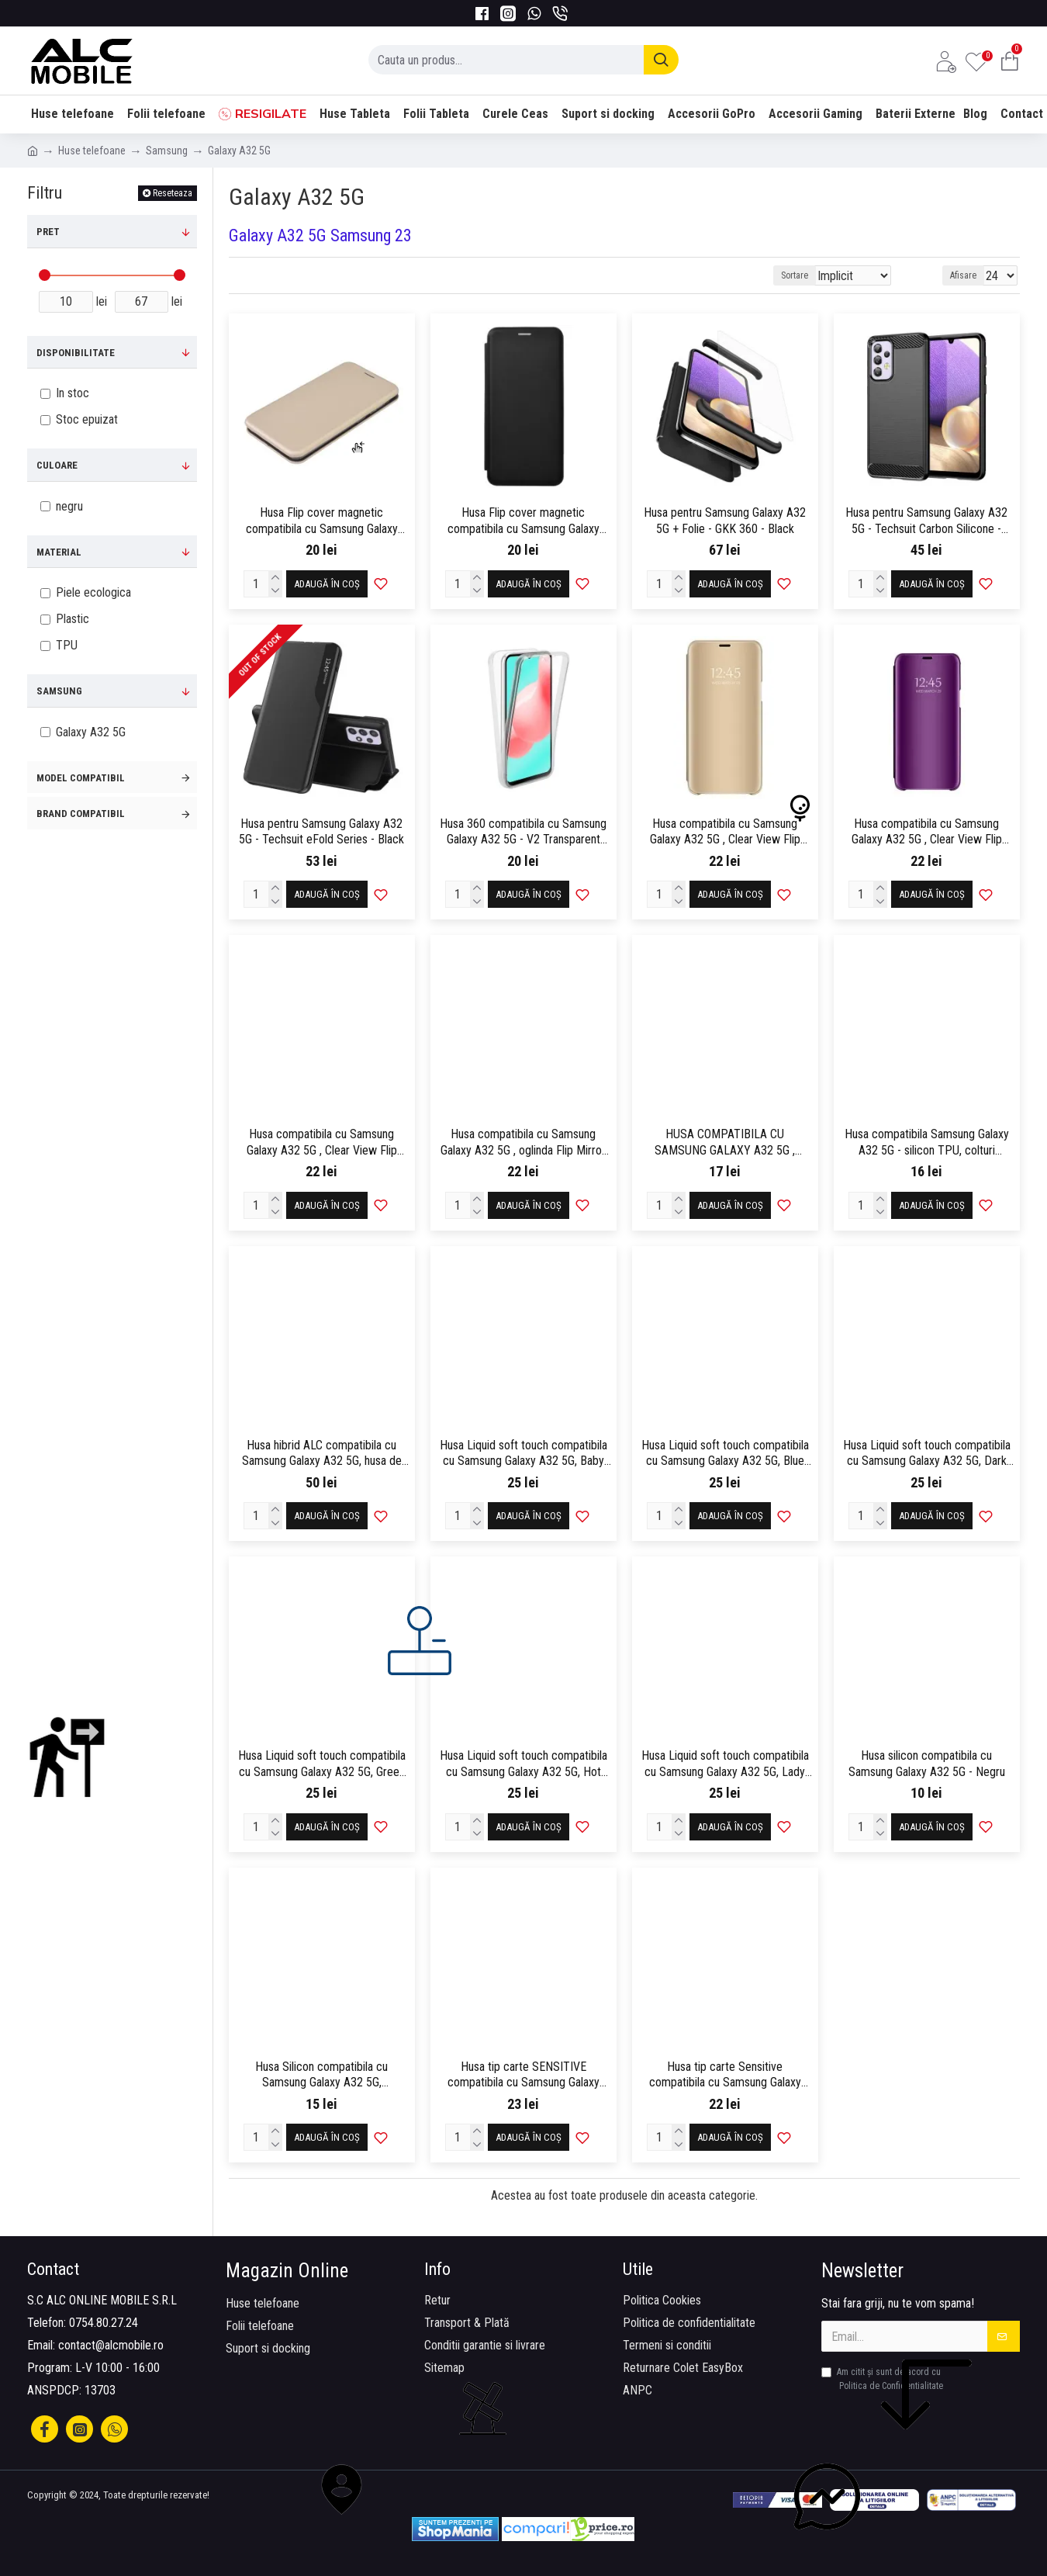  I want to click on follow directional signage or wayfinding, so click(68, 1757).